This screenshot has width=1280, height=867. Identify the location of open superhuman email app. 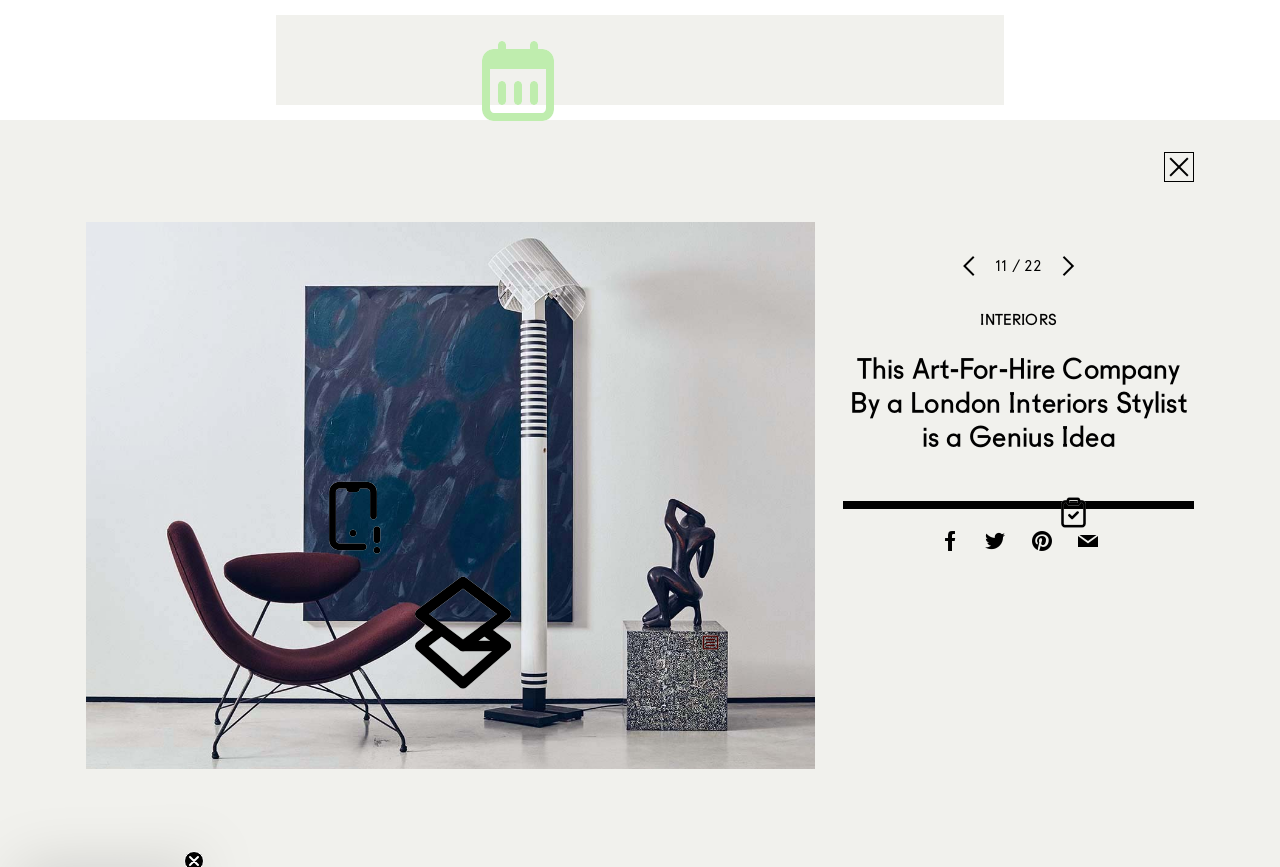
(463, 630).